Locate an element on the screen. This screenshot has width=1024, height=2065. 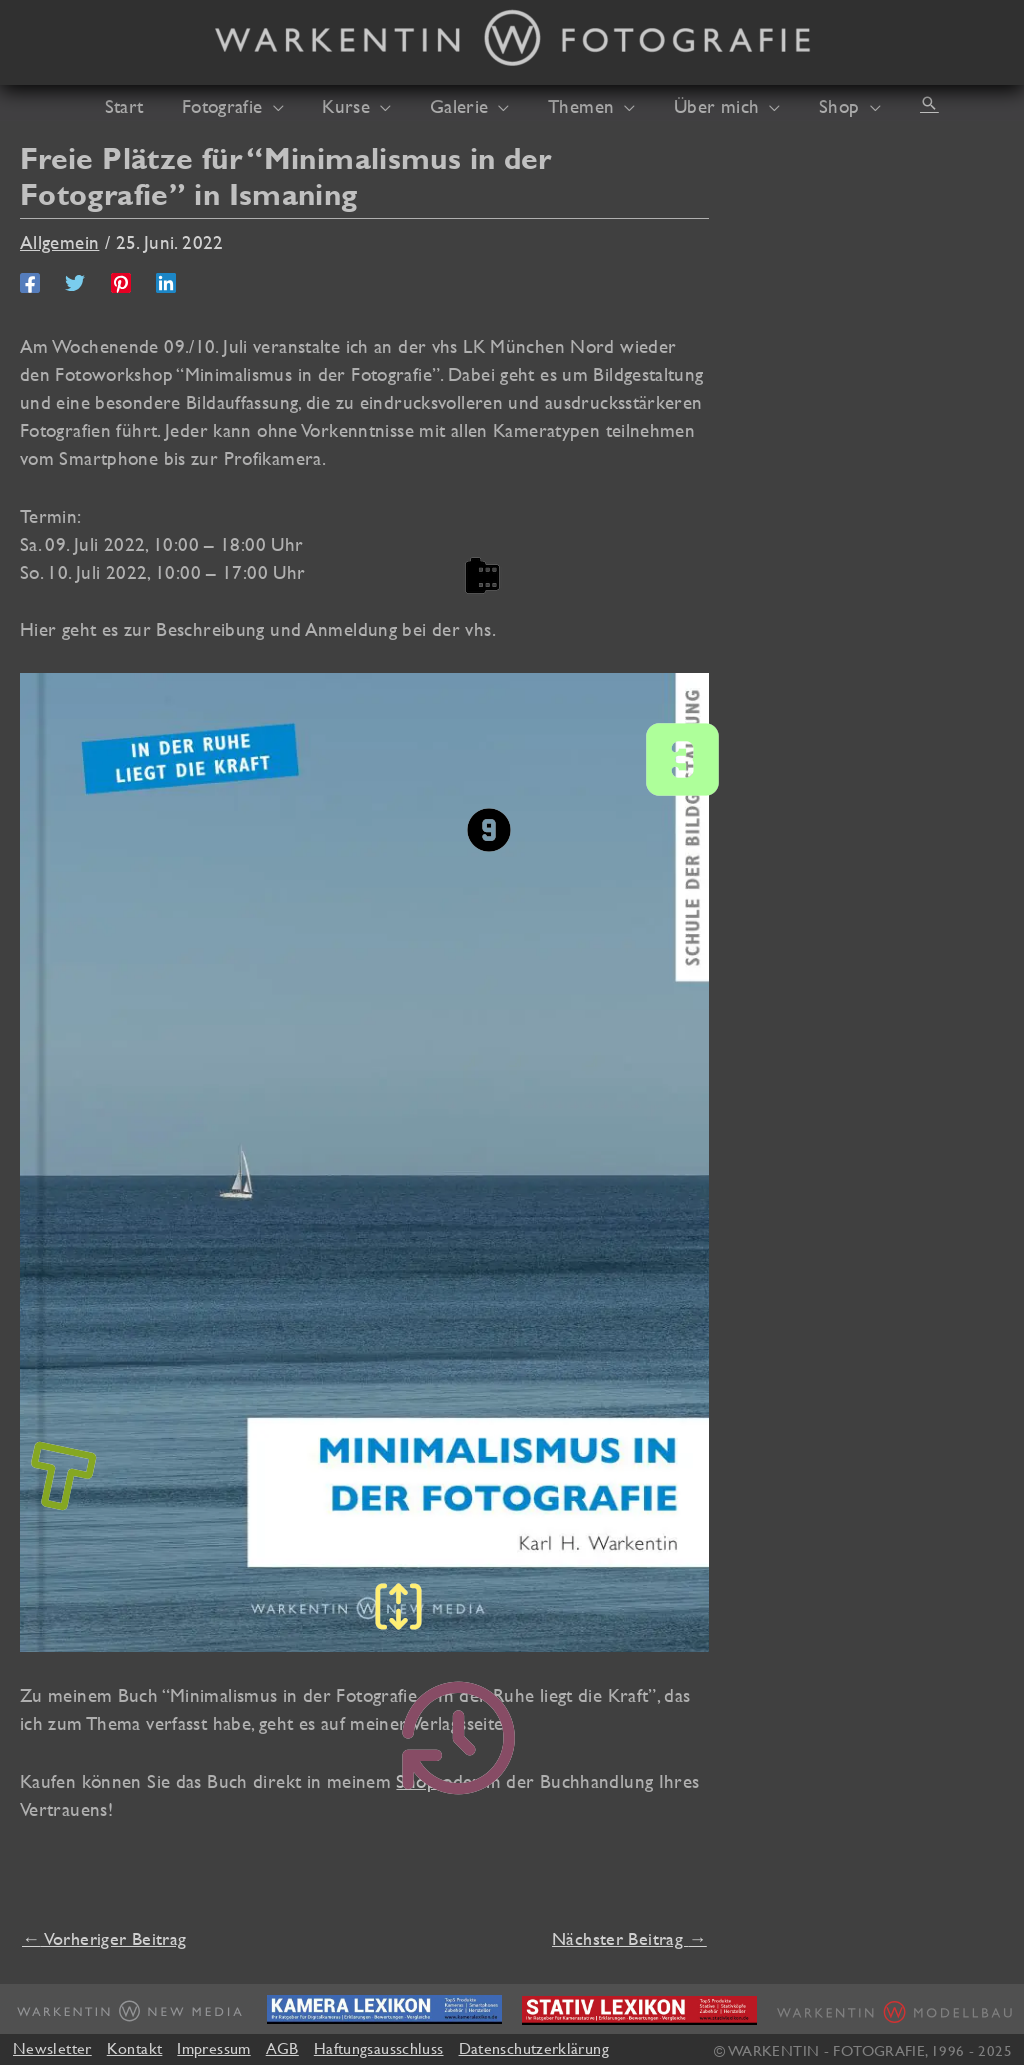
view activity history is located at coordinates (458, 1738).